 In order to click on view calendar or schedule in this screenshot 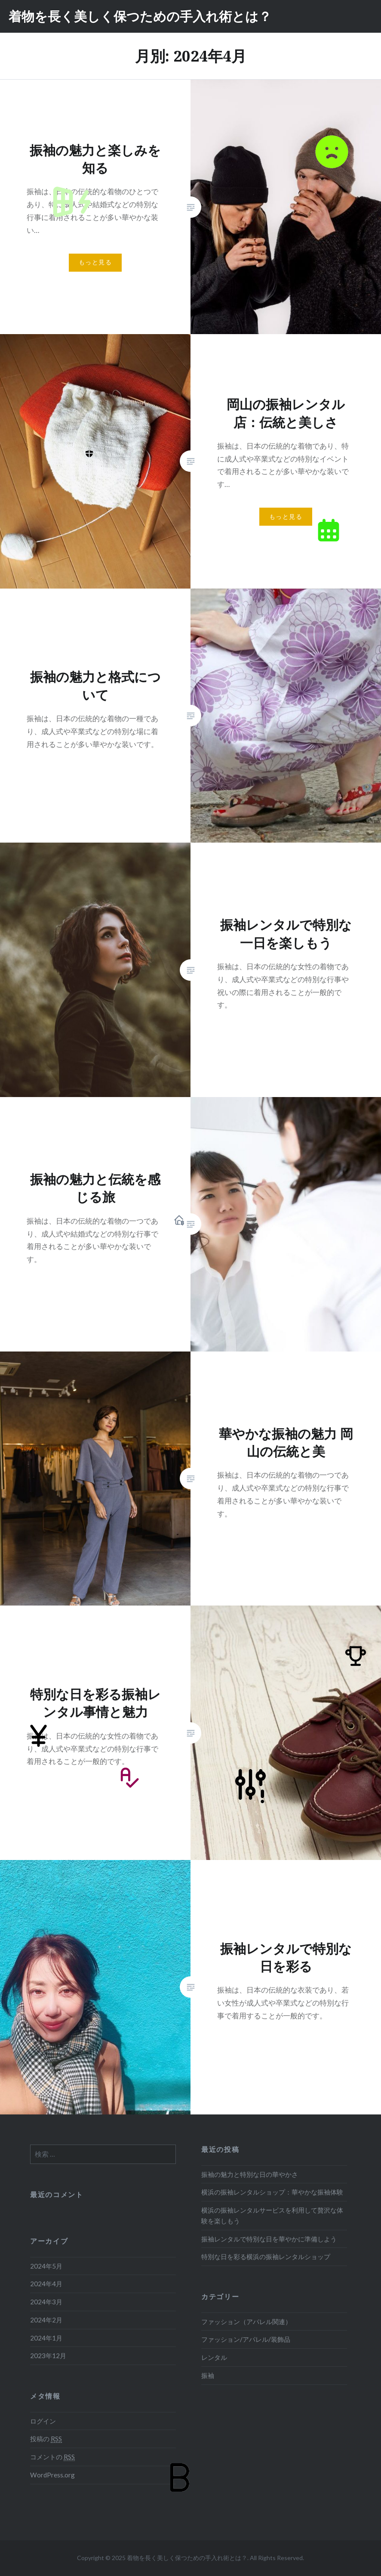, I will do `click(329, 531)`.